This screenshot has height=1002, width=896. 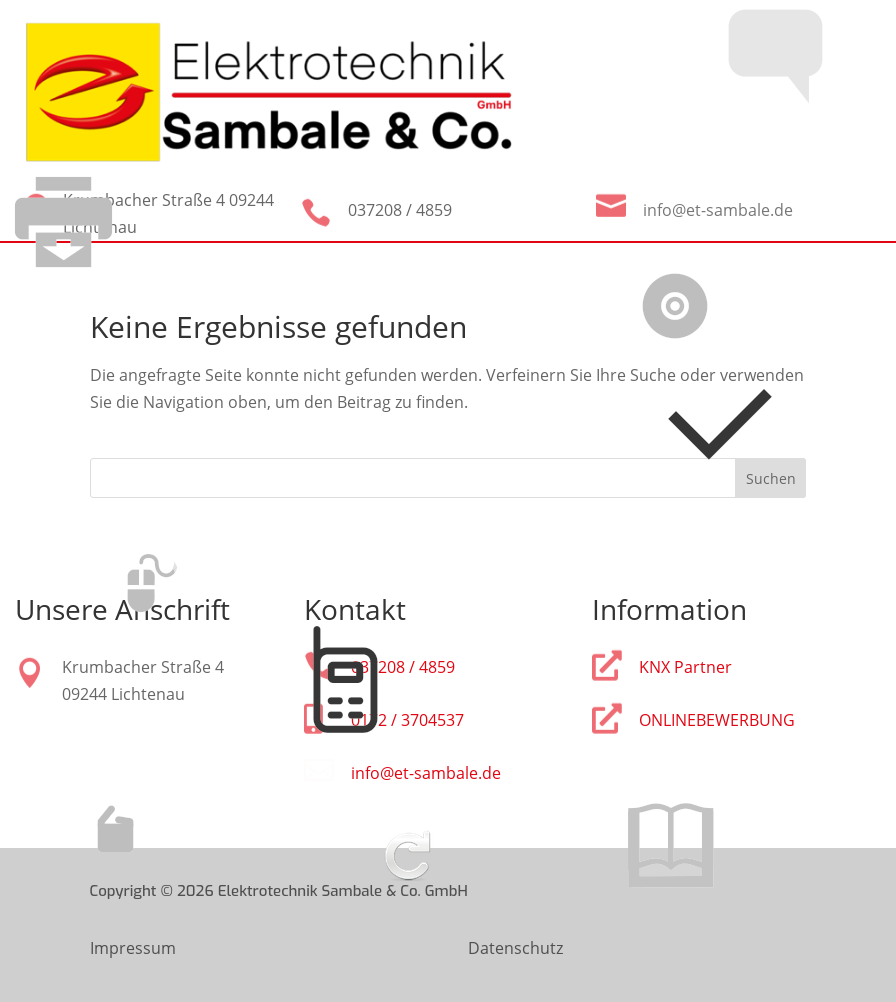 I want to click on mouse input device settings, so click(x=147, y=585).